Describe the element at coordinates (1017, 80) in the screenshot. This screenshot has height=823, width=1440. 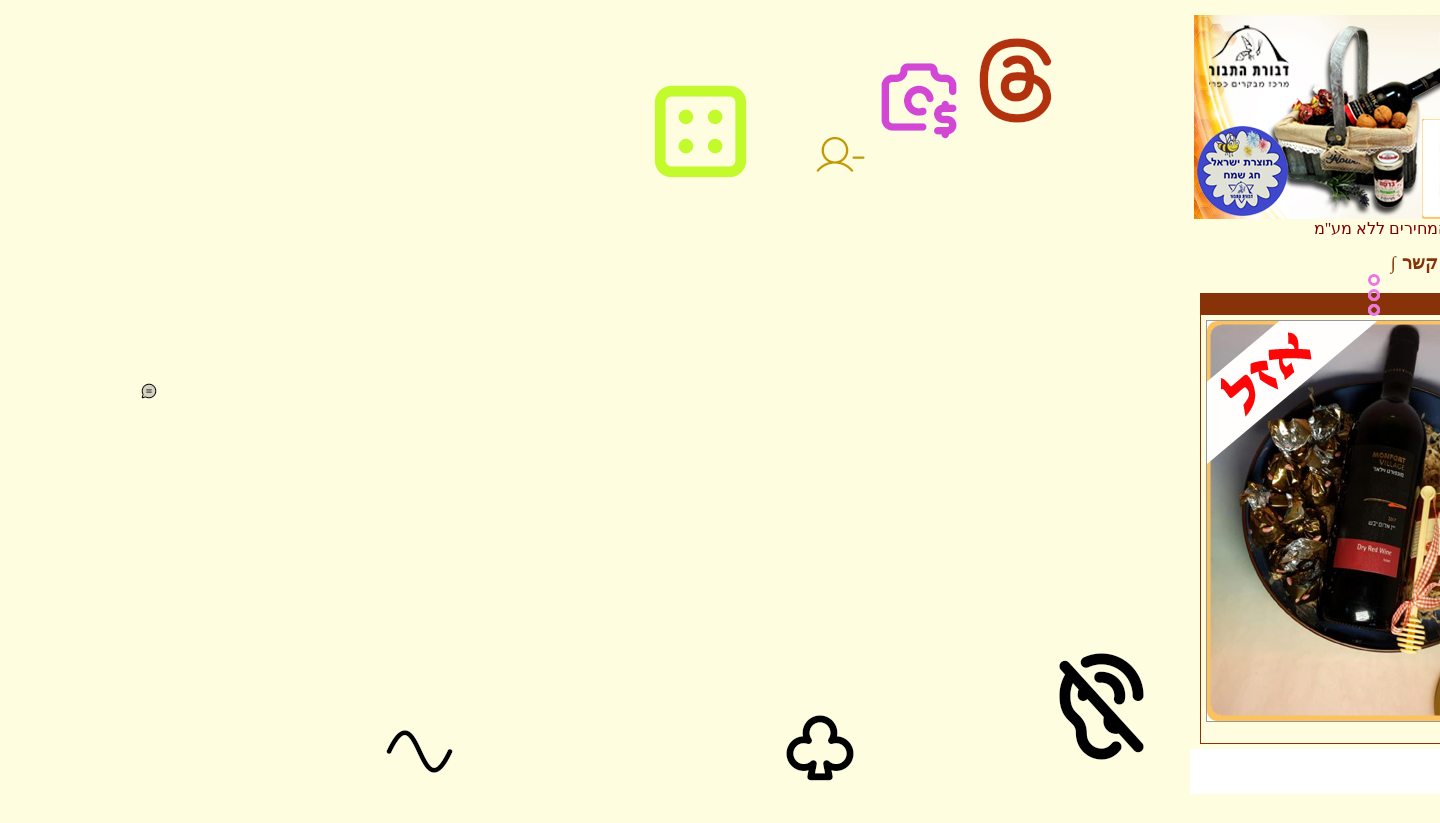
I see `open the Threads app` at that location.